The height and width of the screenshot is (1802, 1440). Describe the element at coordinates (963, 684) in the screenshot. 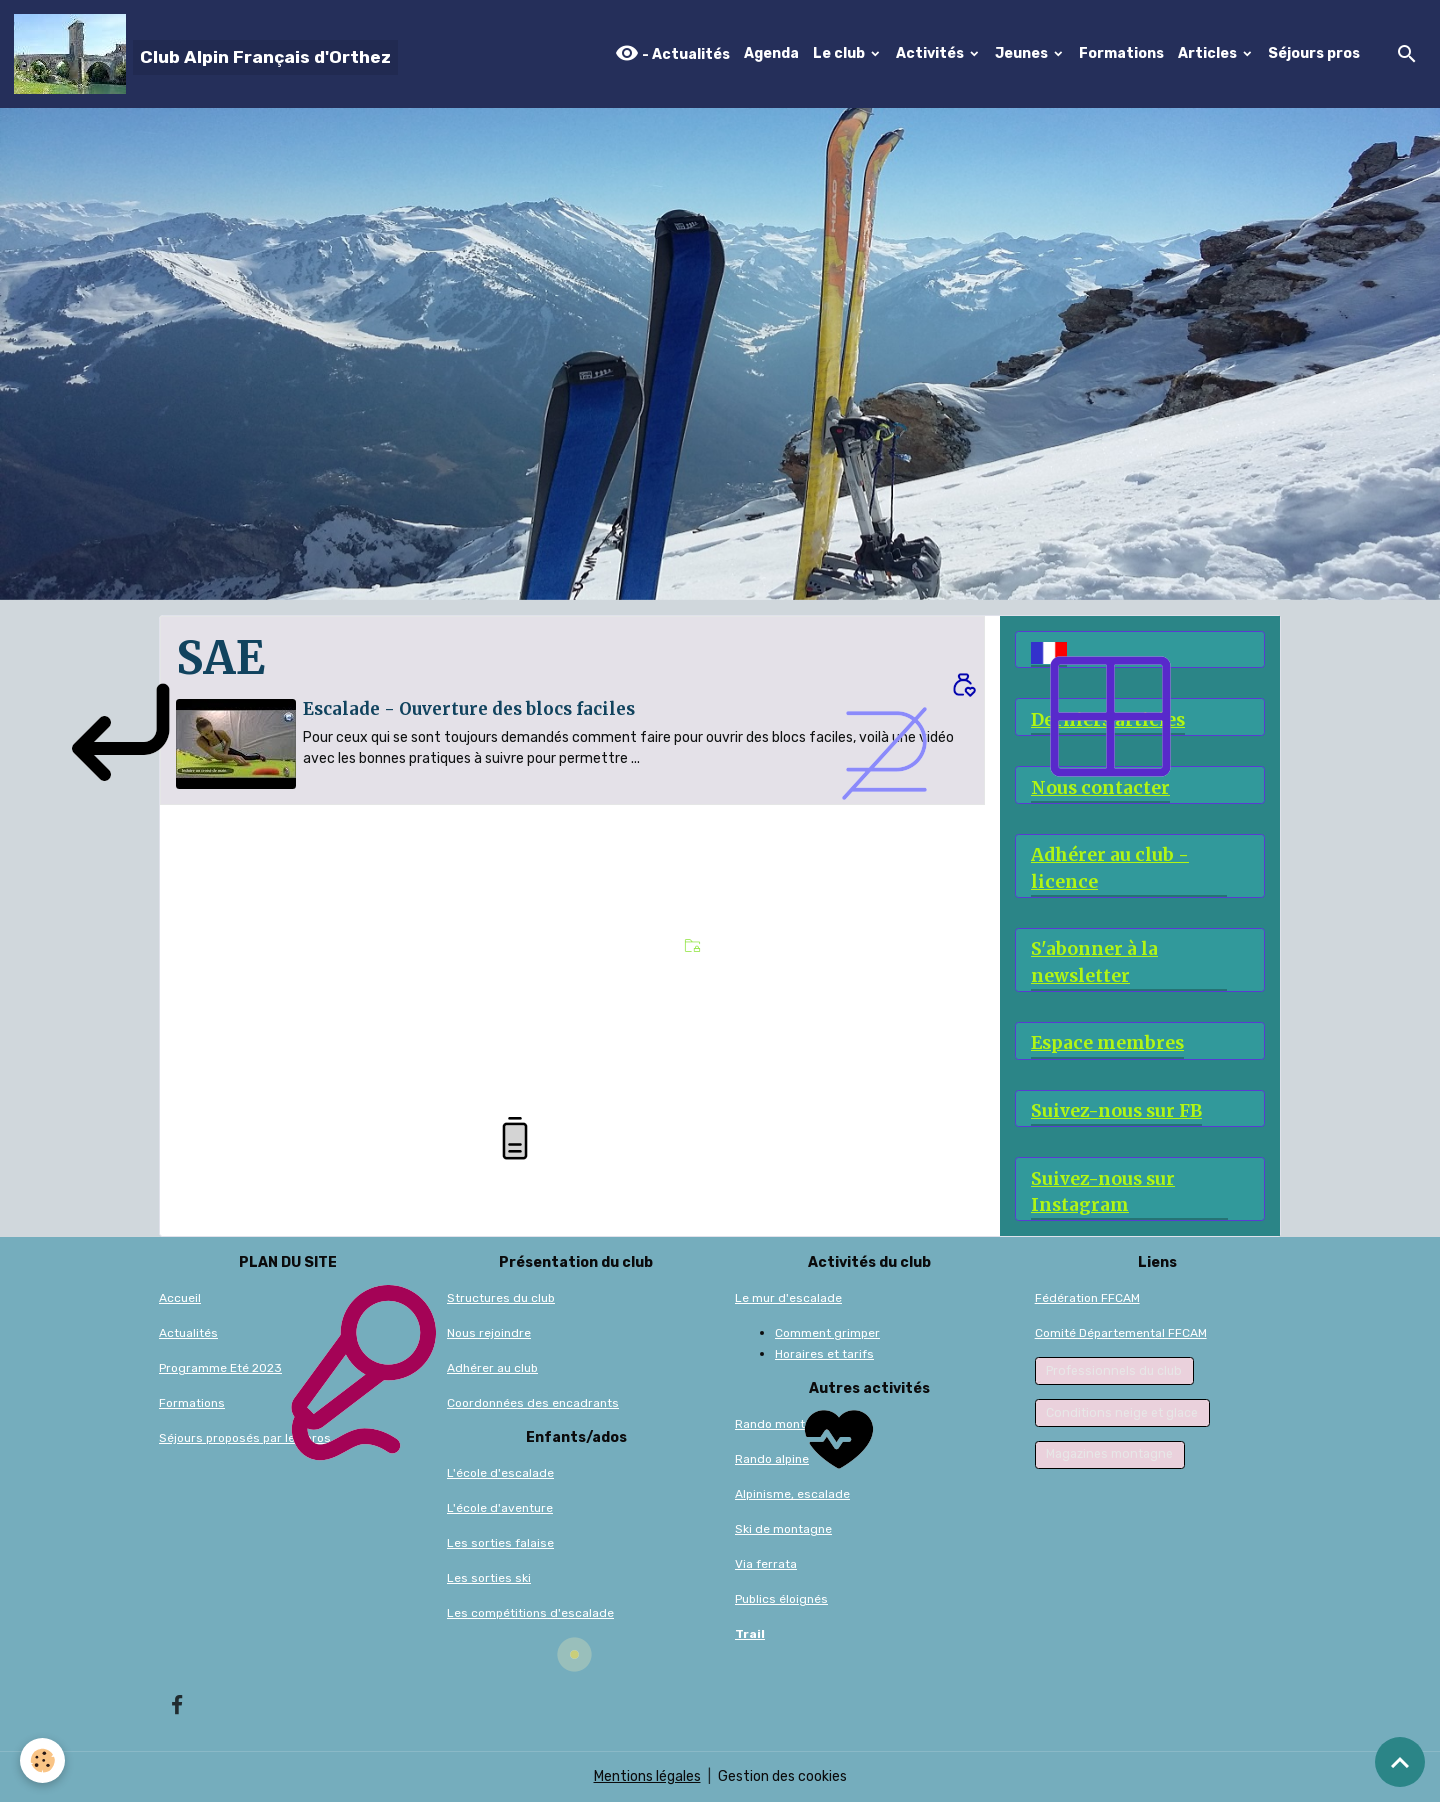

I see `donate to a cause or charity` at that location.